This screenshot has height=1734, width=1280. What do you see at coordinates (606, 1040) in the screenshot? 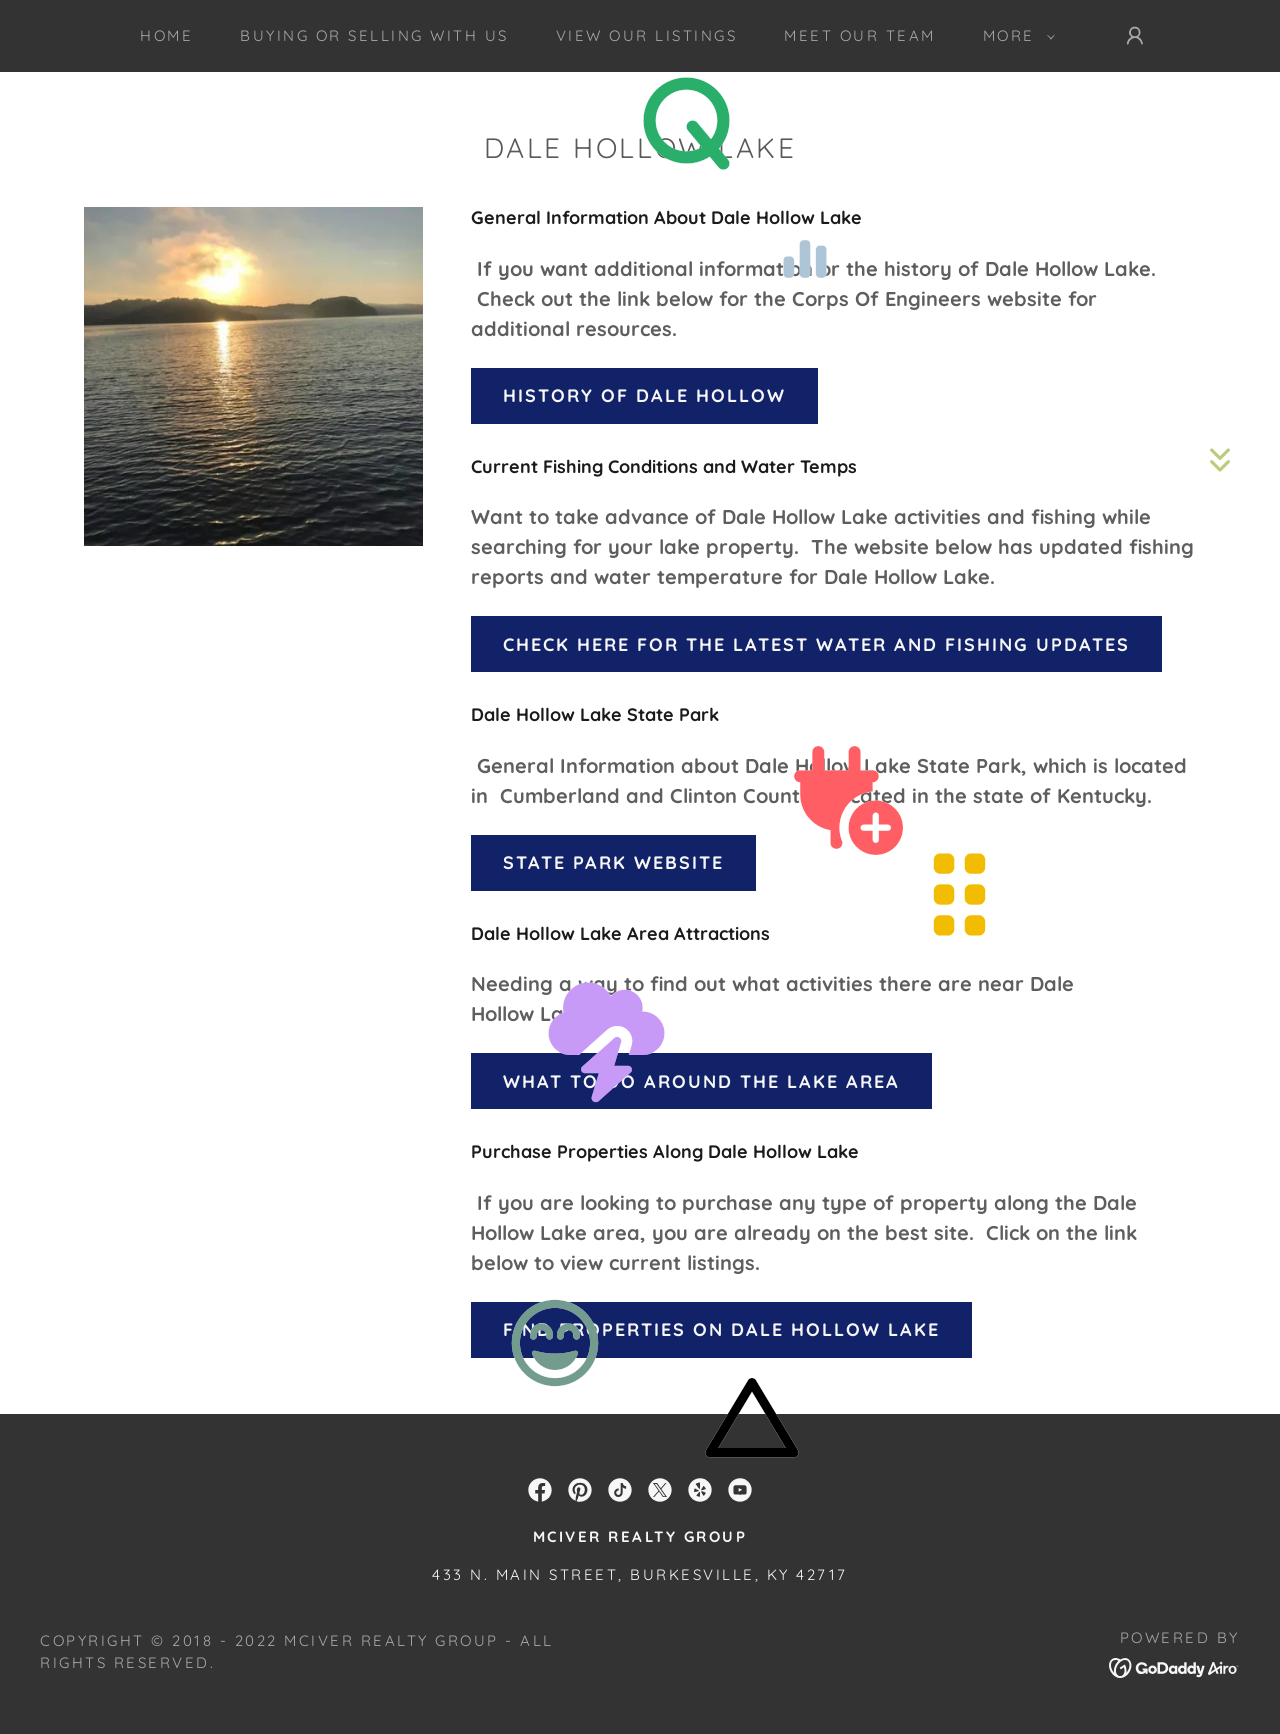
I see `indicates thunderstorm or severe weather conditions` at bounding box center [606, 1040].